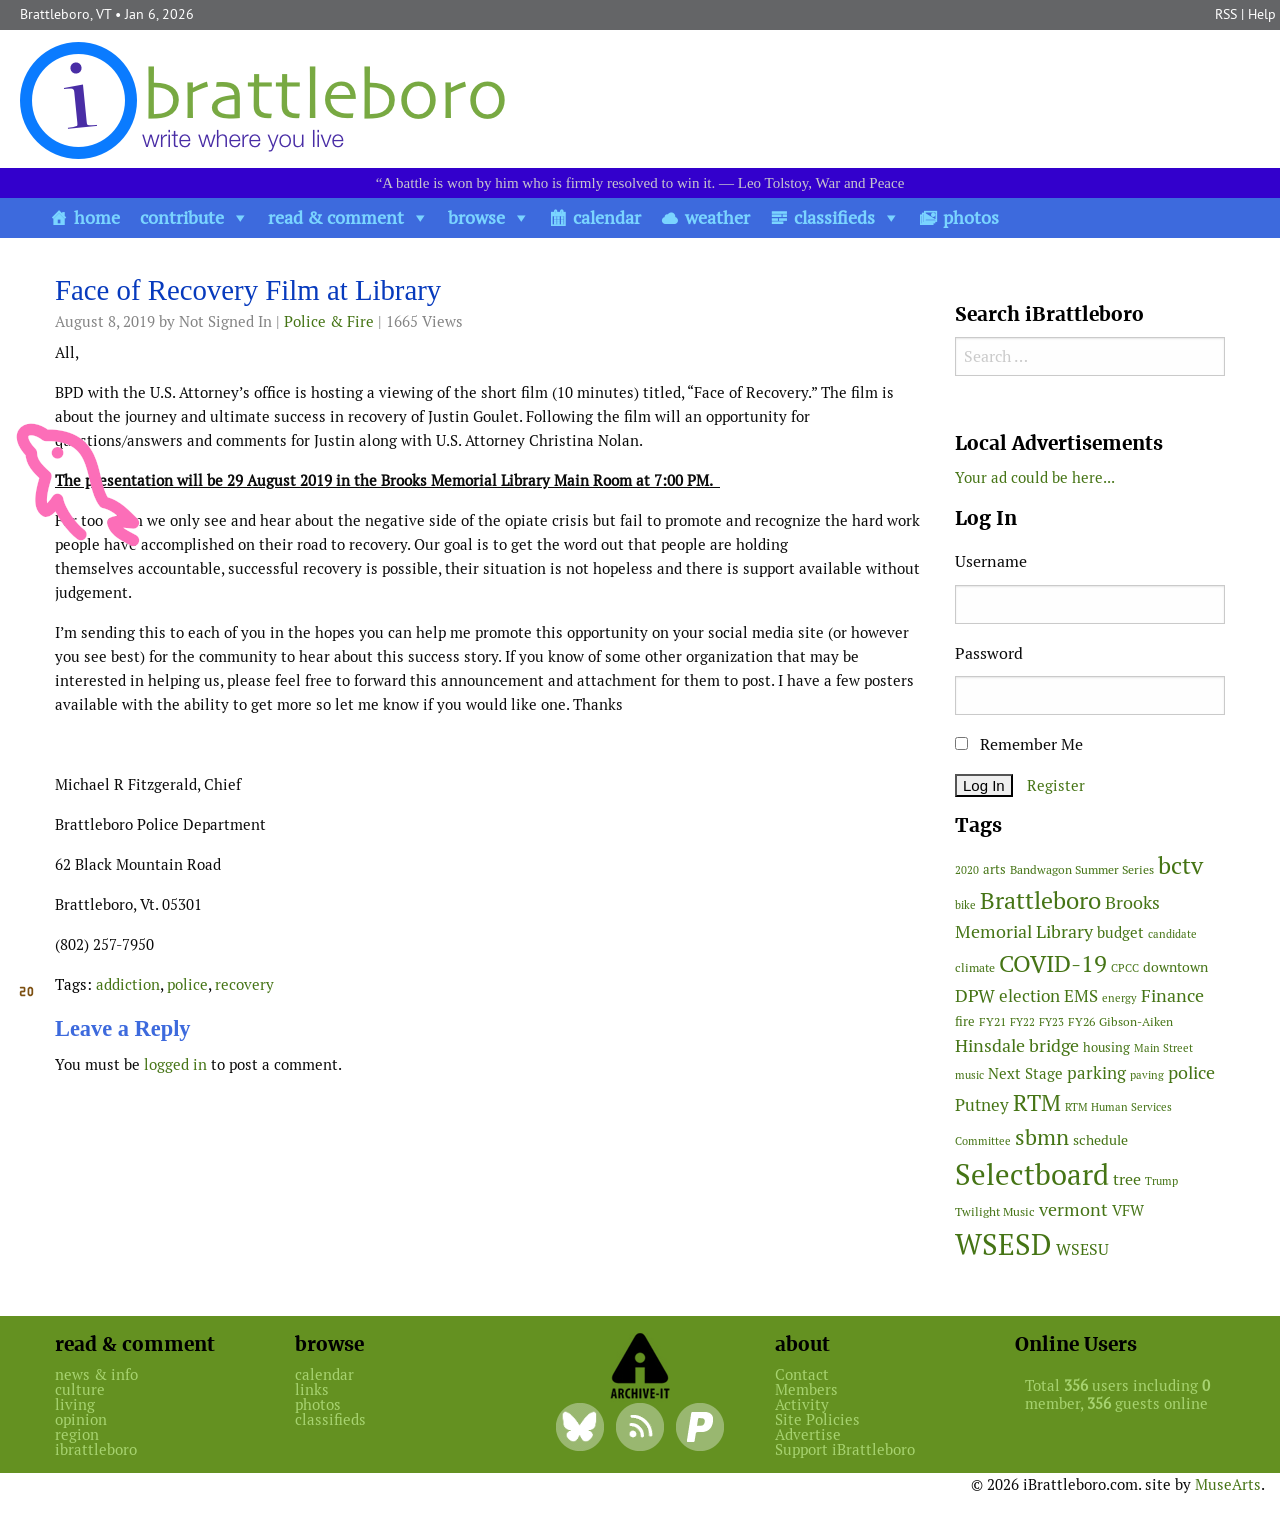 This screenshot has width=1280, height=1513. Describe the element at coordinates (75, 482) in the screenshot. I see `connect to mysql database` at that location.